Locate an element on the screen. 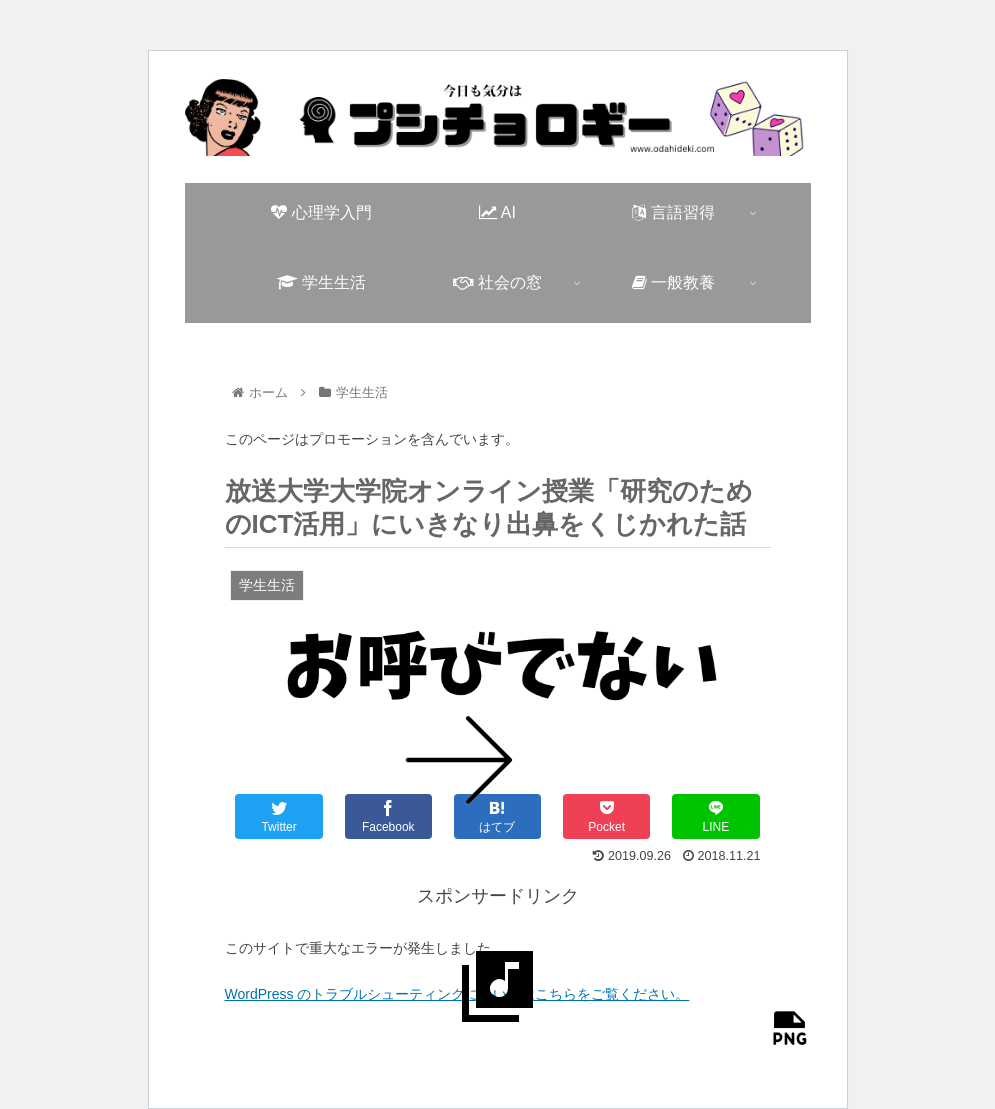 The width and height of the screenshot is (995, 1109). access your music library is located at coordinates (497, 986).